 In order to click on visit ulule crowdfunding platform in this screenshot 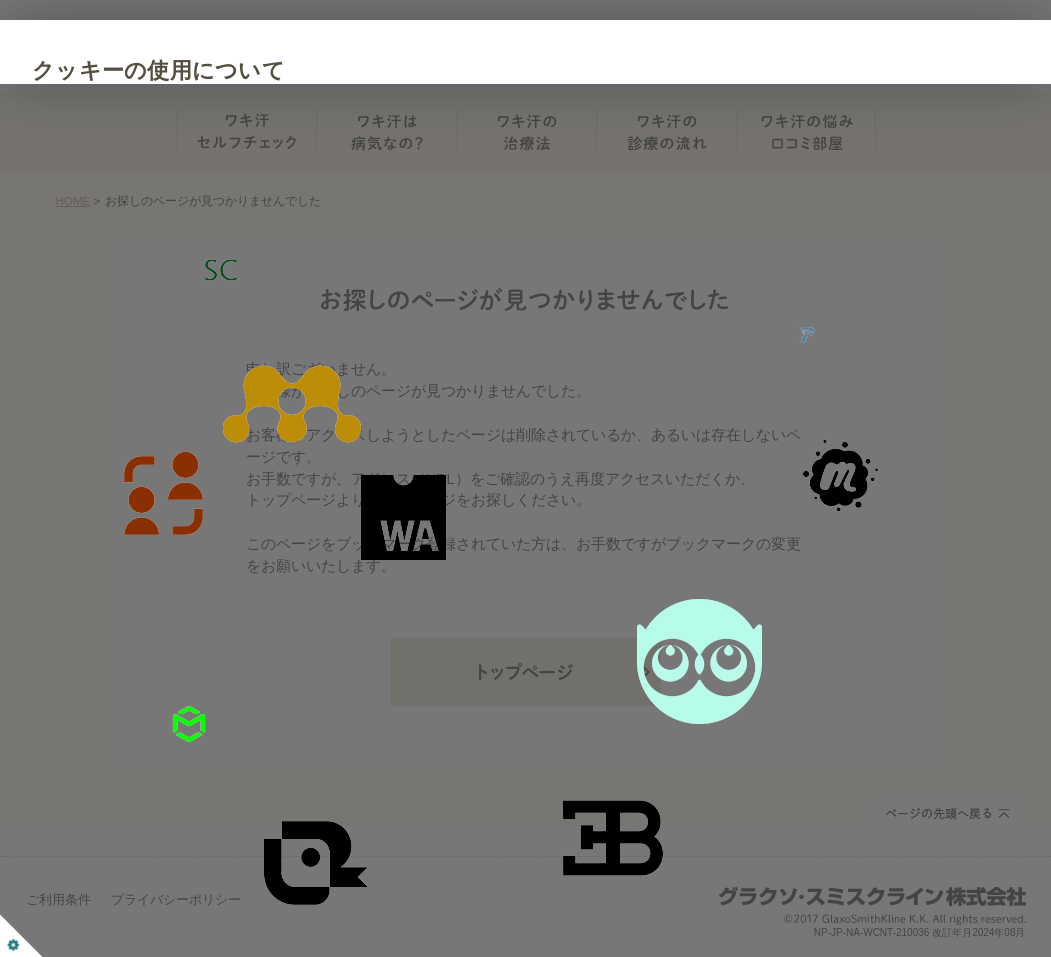, I will do `click(699, 661)`.